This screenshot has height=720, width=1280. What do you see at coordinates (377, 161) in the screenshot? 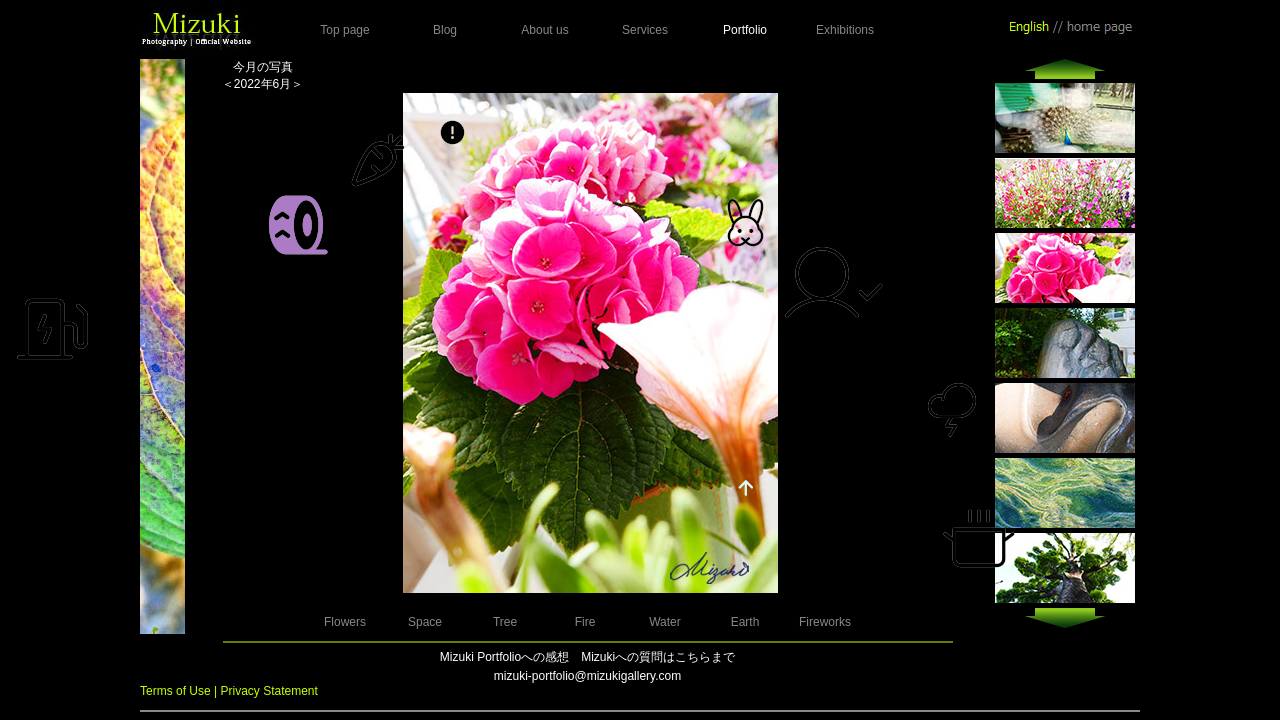
I see `browse vegetable or produce category` at bounding box center [377, 161].